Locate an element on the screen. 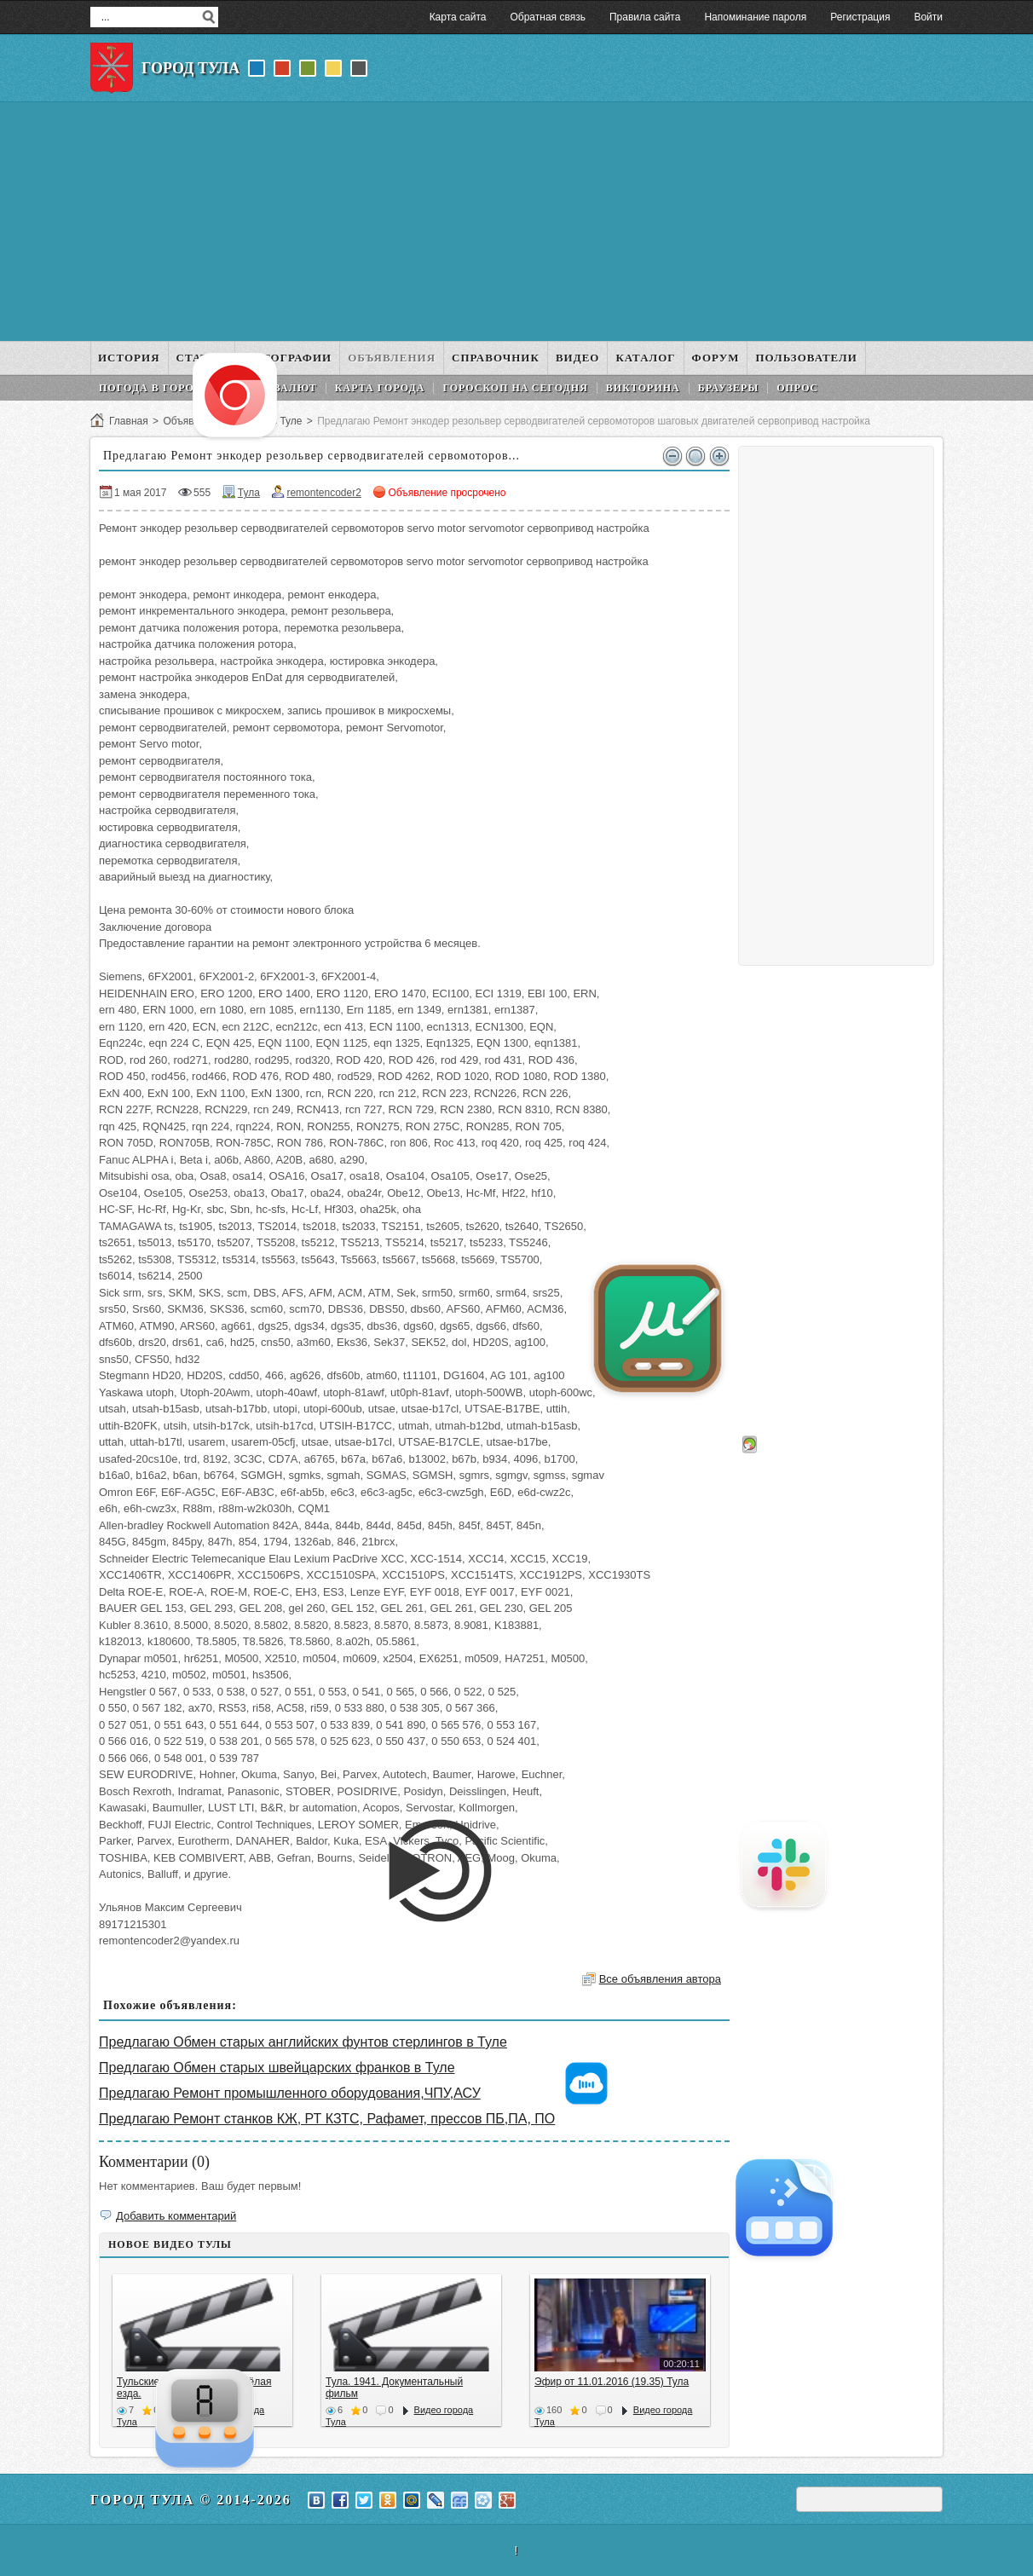  open chromatic app for guitar tuning is located at coordinates (205, 2418).